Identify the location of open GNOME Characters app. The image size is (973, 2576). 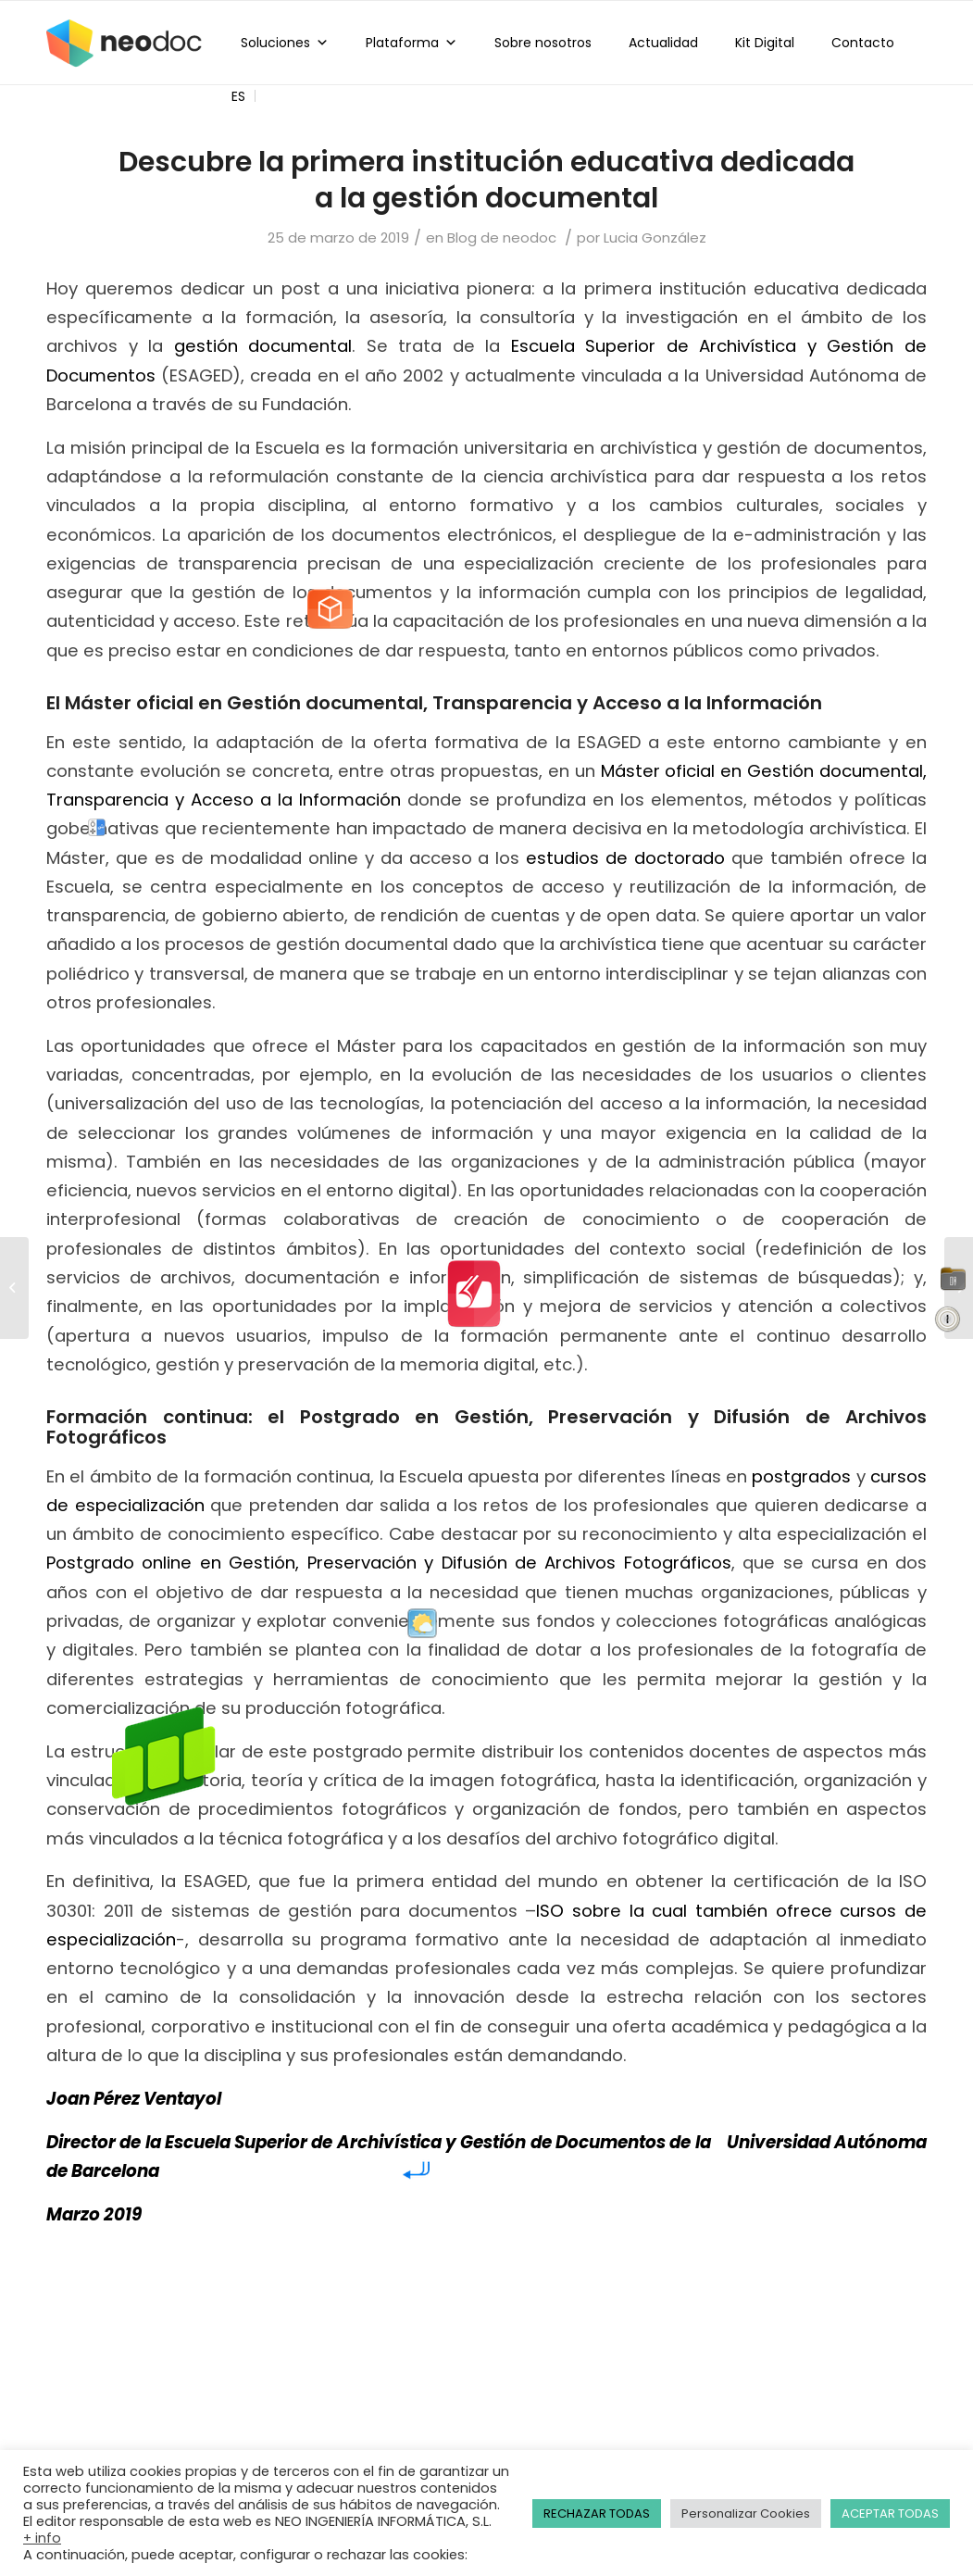
(96, 827).